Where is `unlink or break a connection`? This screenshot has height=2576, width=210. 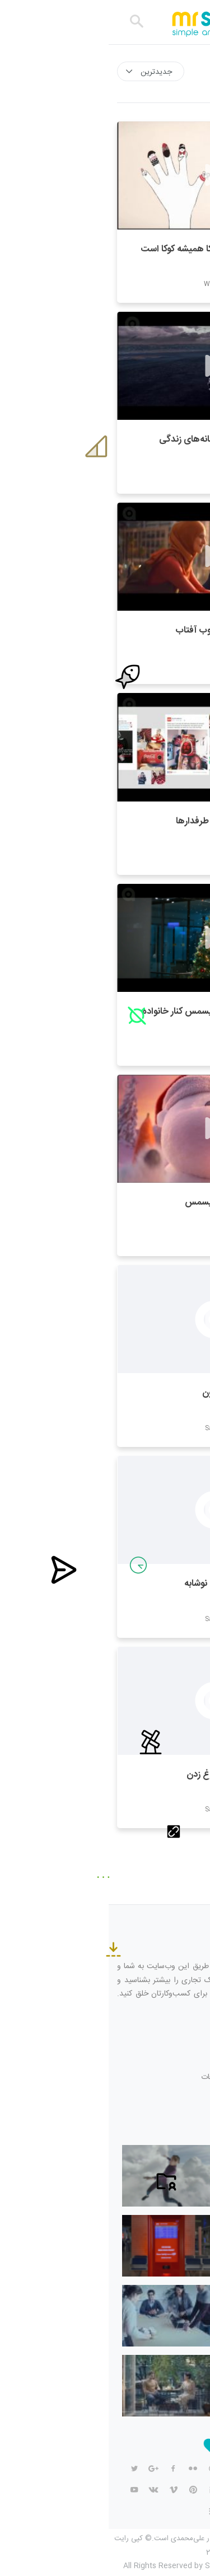 unlink or break a connection is located at coordinates (174, 1832).